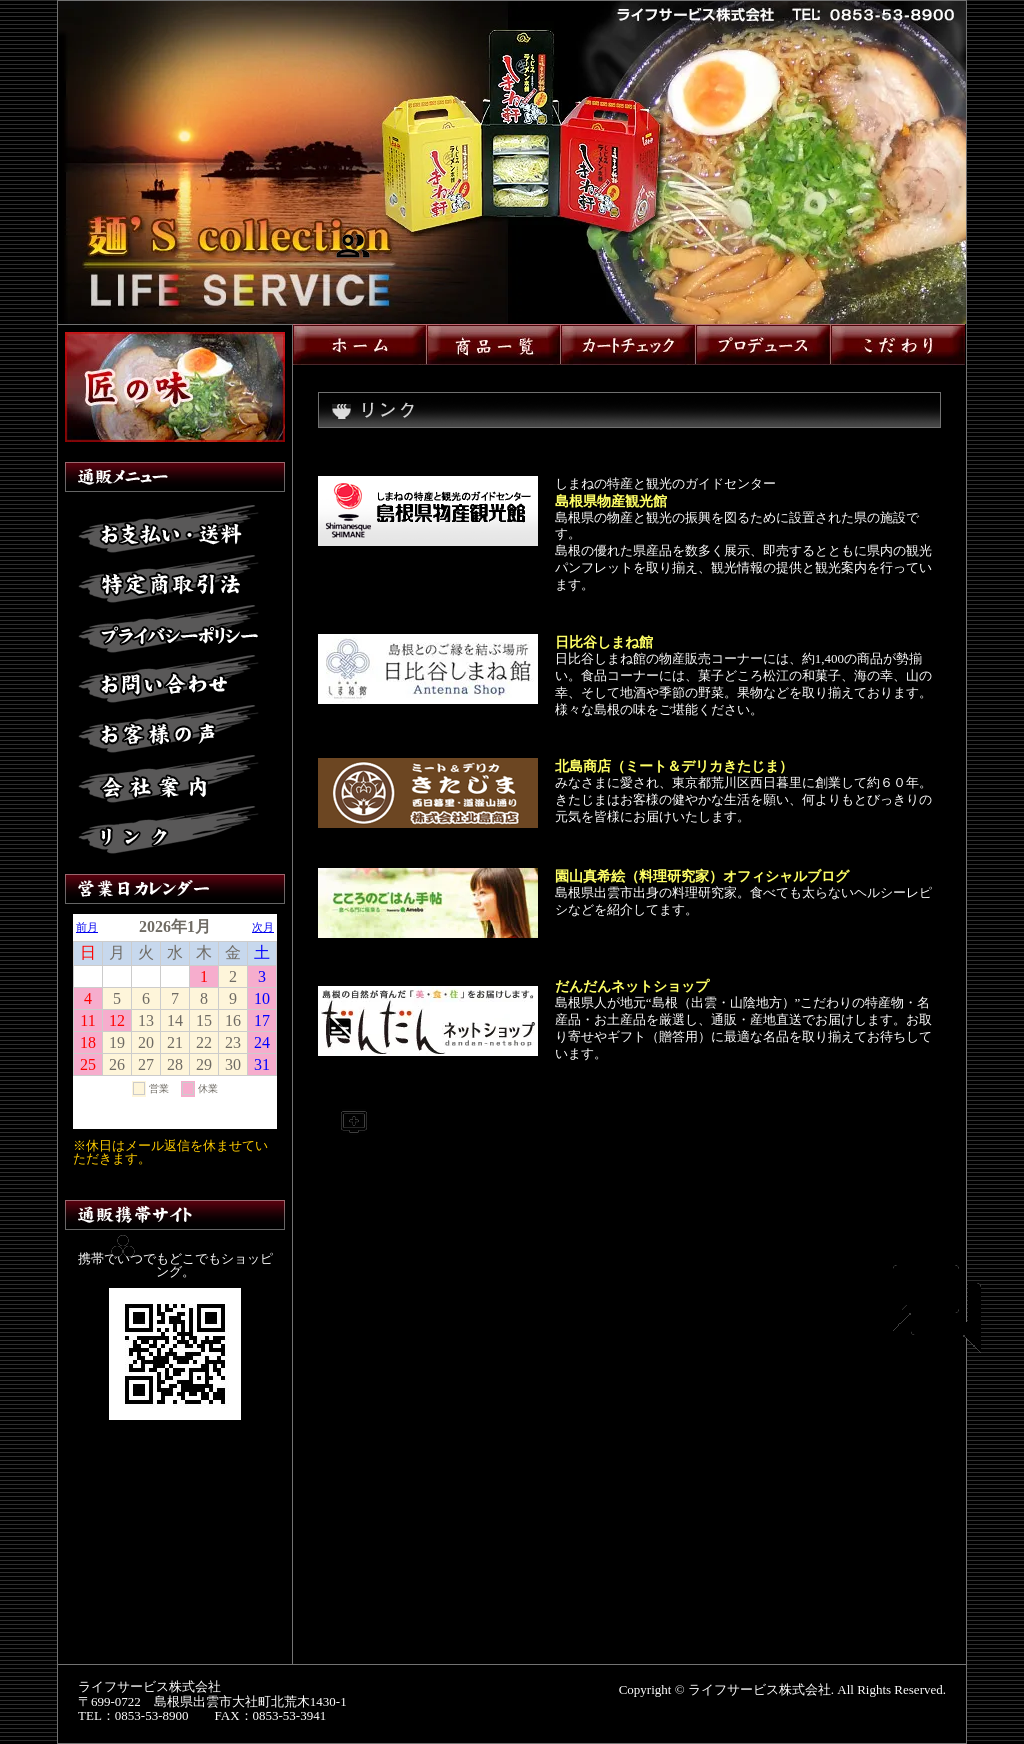  I want to click on open chat or messaging feature, so click(937, 1309).